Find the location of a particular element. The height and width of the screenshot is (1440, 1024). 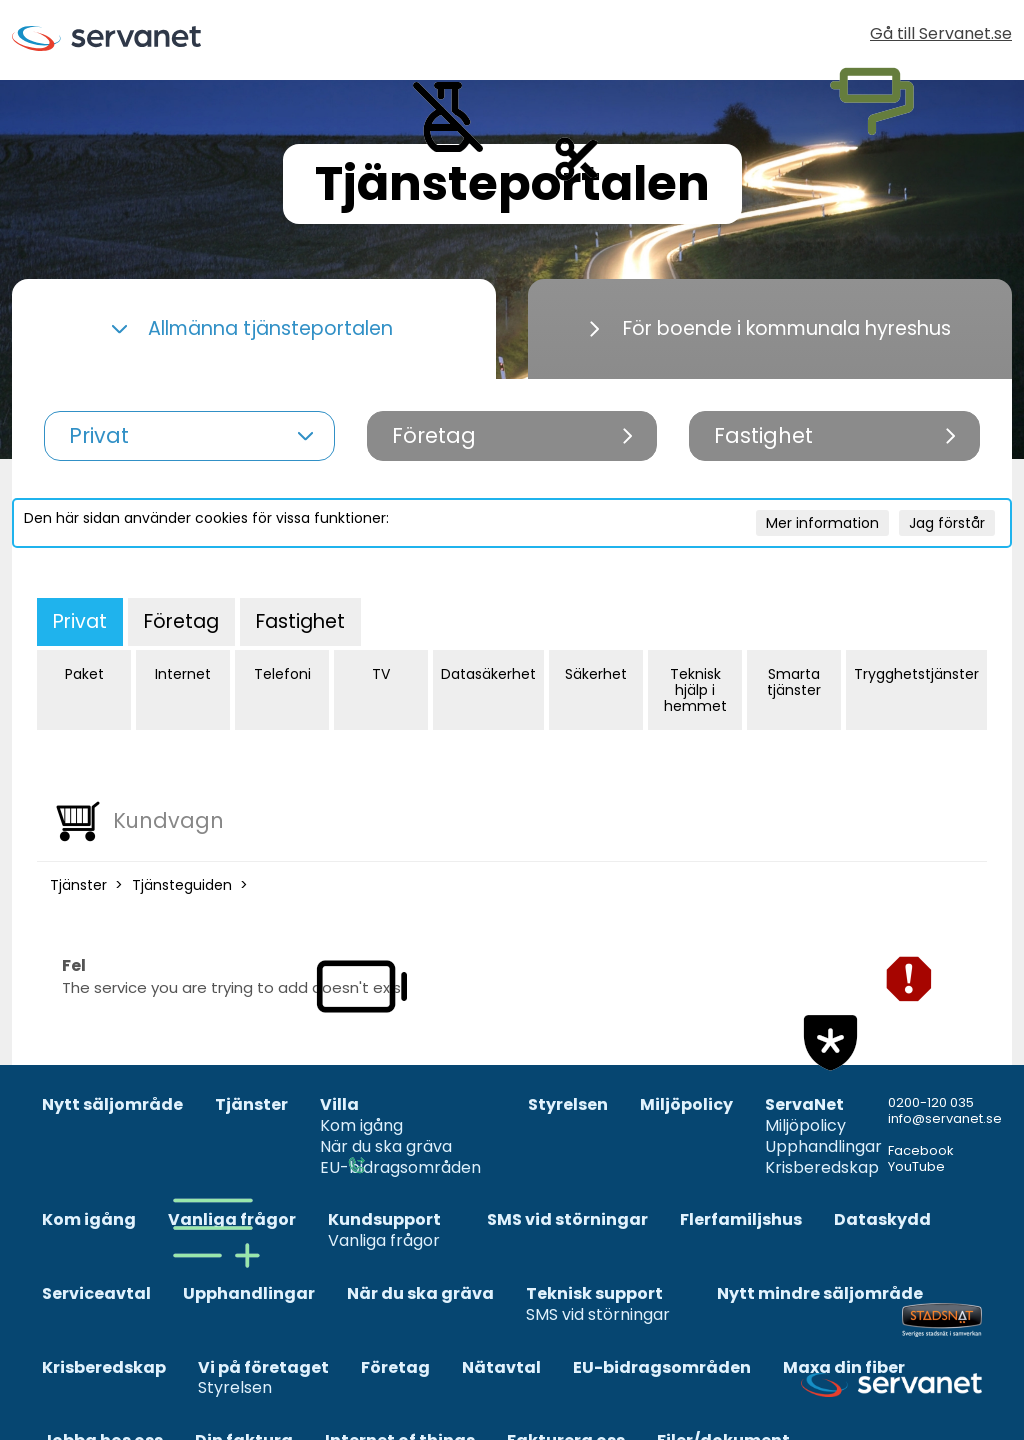

cut selected text or content is located at coordinates (577, 159).